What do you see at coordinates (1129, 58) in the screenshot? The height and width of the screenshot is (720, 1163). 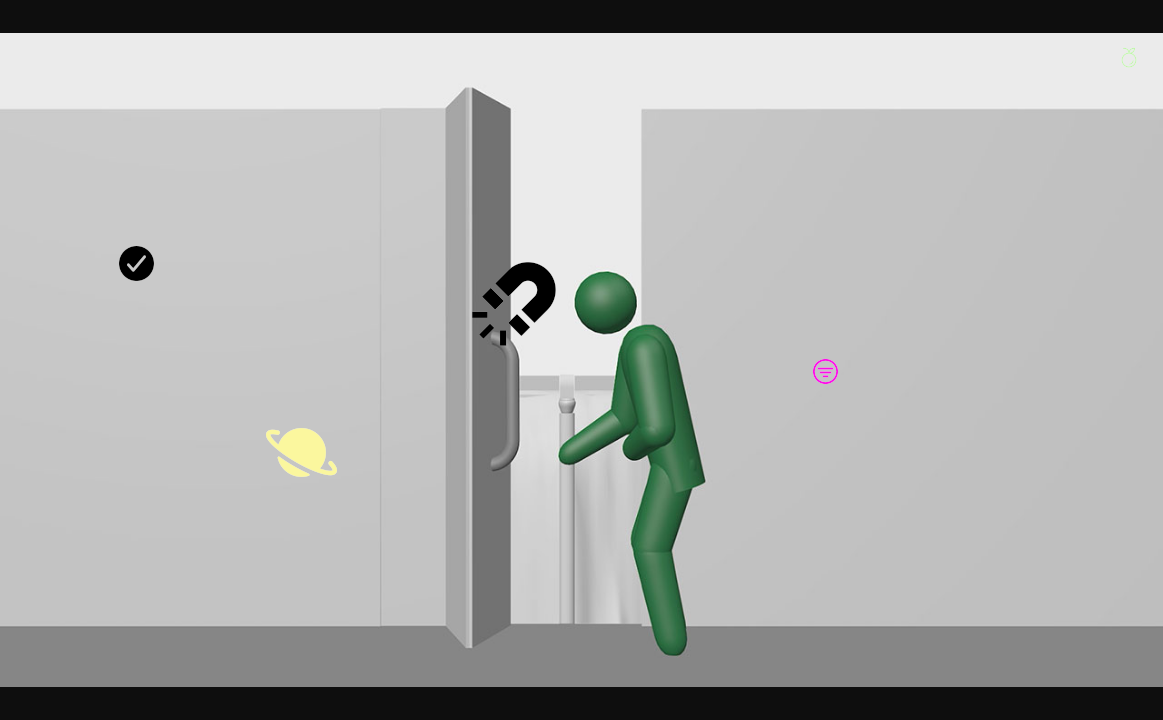 I see `indicates citrus or orange flavor option` at bounding box center [1129, 58].